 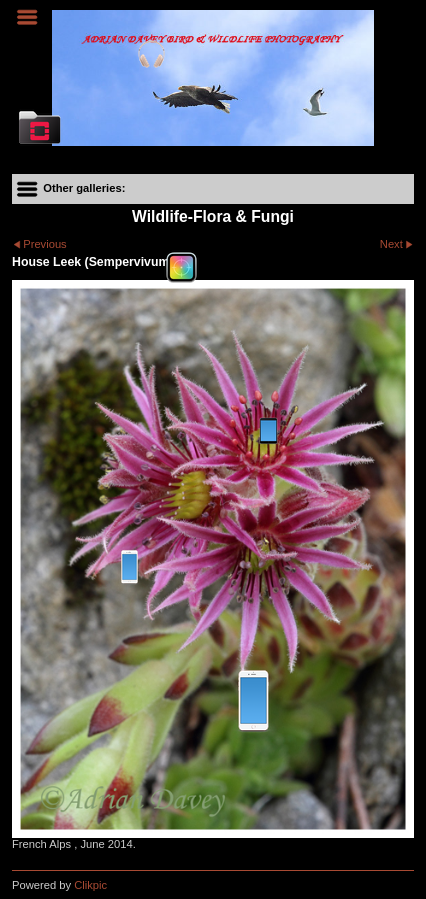 I want to click on iPhone 7 Plus device icon, so click(x=253, y=701).